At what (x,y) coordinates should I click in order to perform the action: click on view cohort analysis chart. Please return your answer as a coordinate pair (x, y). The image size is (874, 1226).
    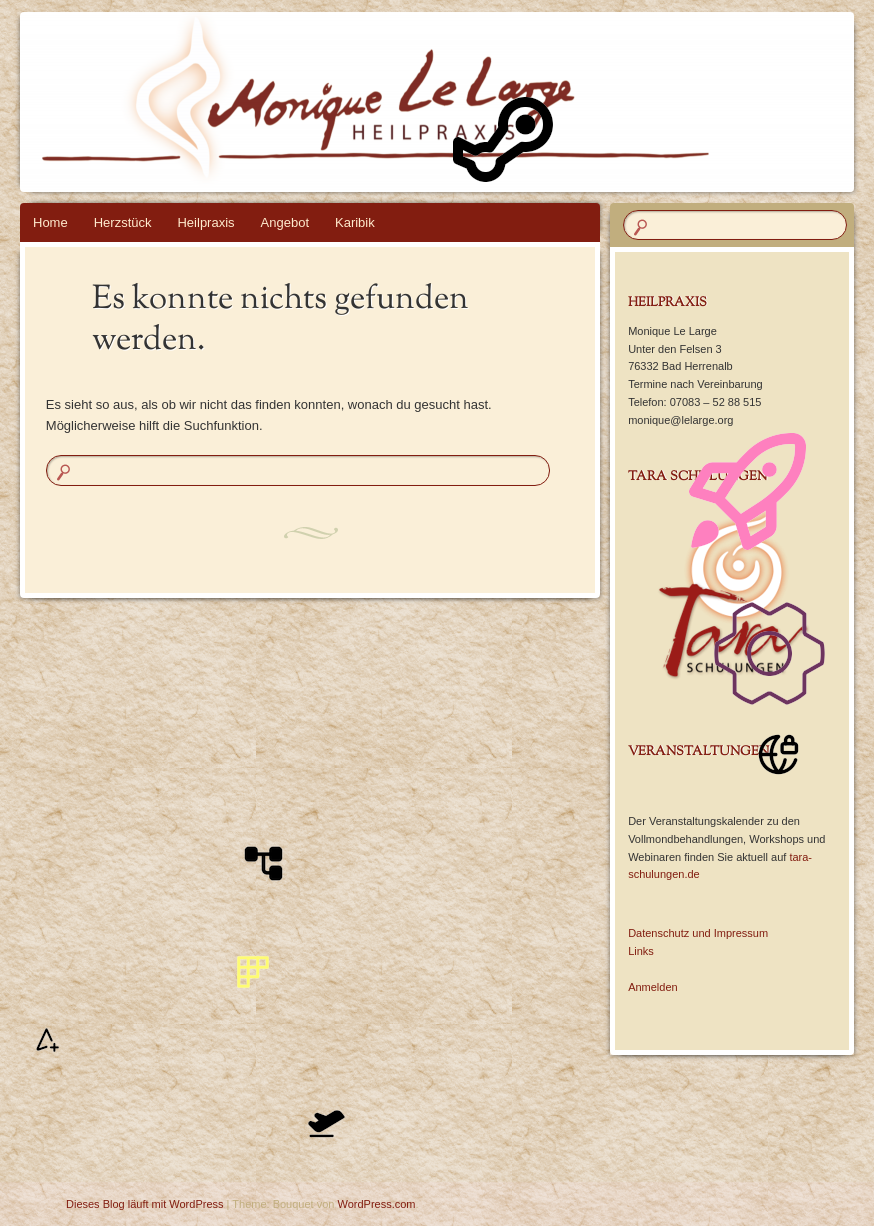
    Looking at the image, I should click on (253, 972).